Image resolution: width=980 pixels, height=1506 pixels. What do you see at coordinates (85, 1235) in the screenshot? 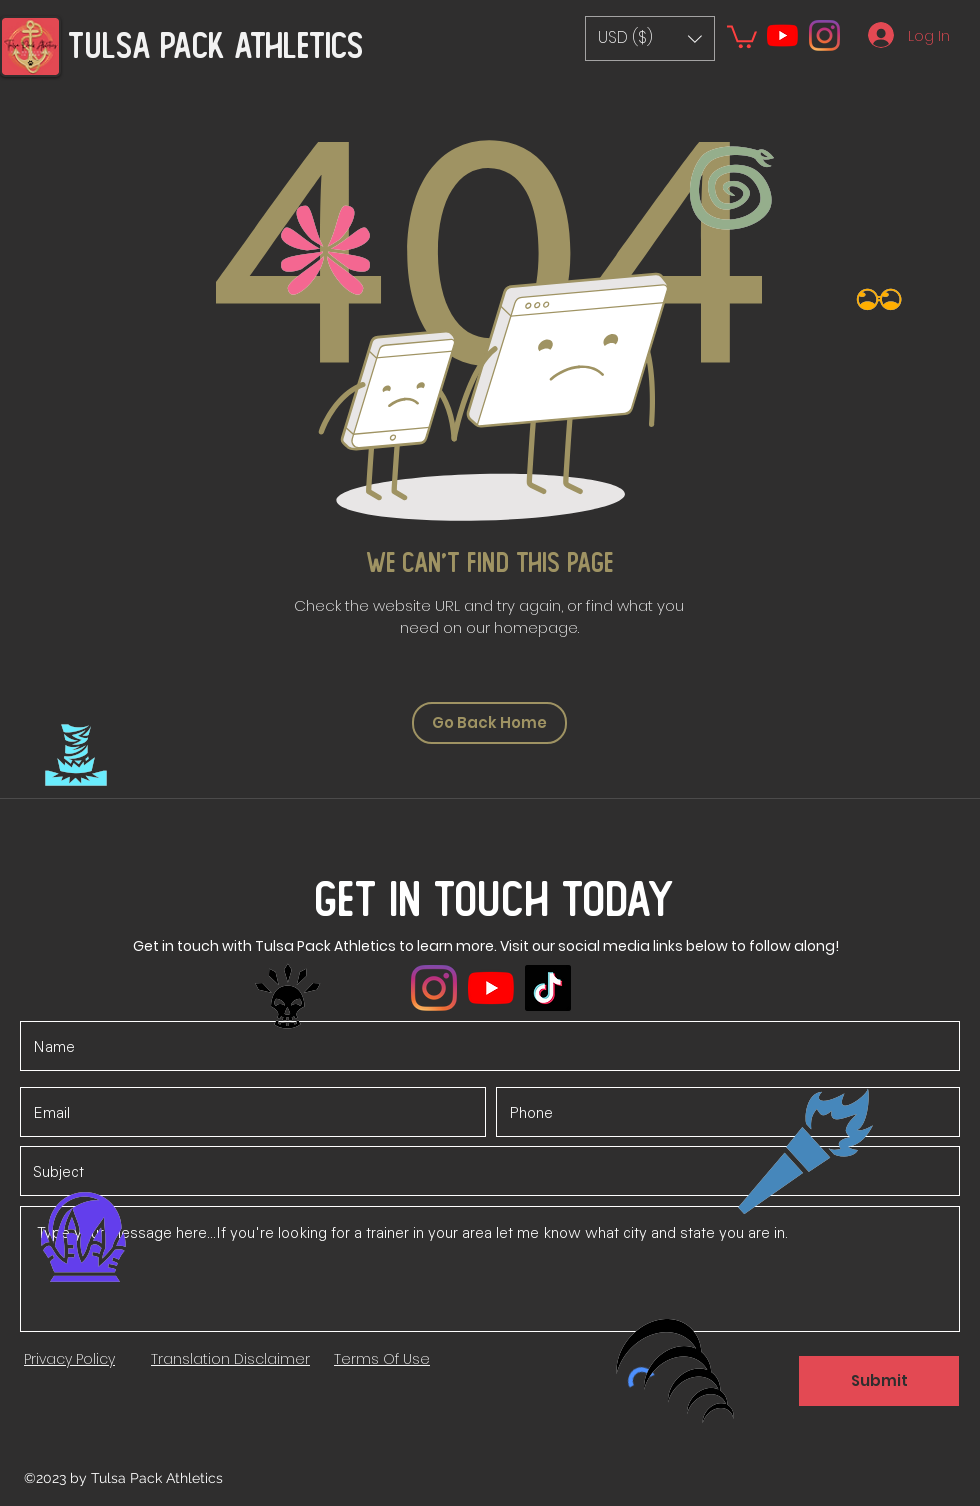
I see `view dragon companion or pet status` at bounding box center [85, 1235].